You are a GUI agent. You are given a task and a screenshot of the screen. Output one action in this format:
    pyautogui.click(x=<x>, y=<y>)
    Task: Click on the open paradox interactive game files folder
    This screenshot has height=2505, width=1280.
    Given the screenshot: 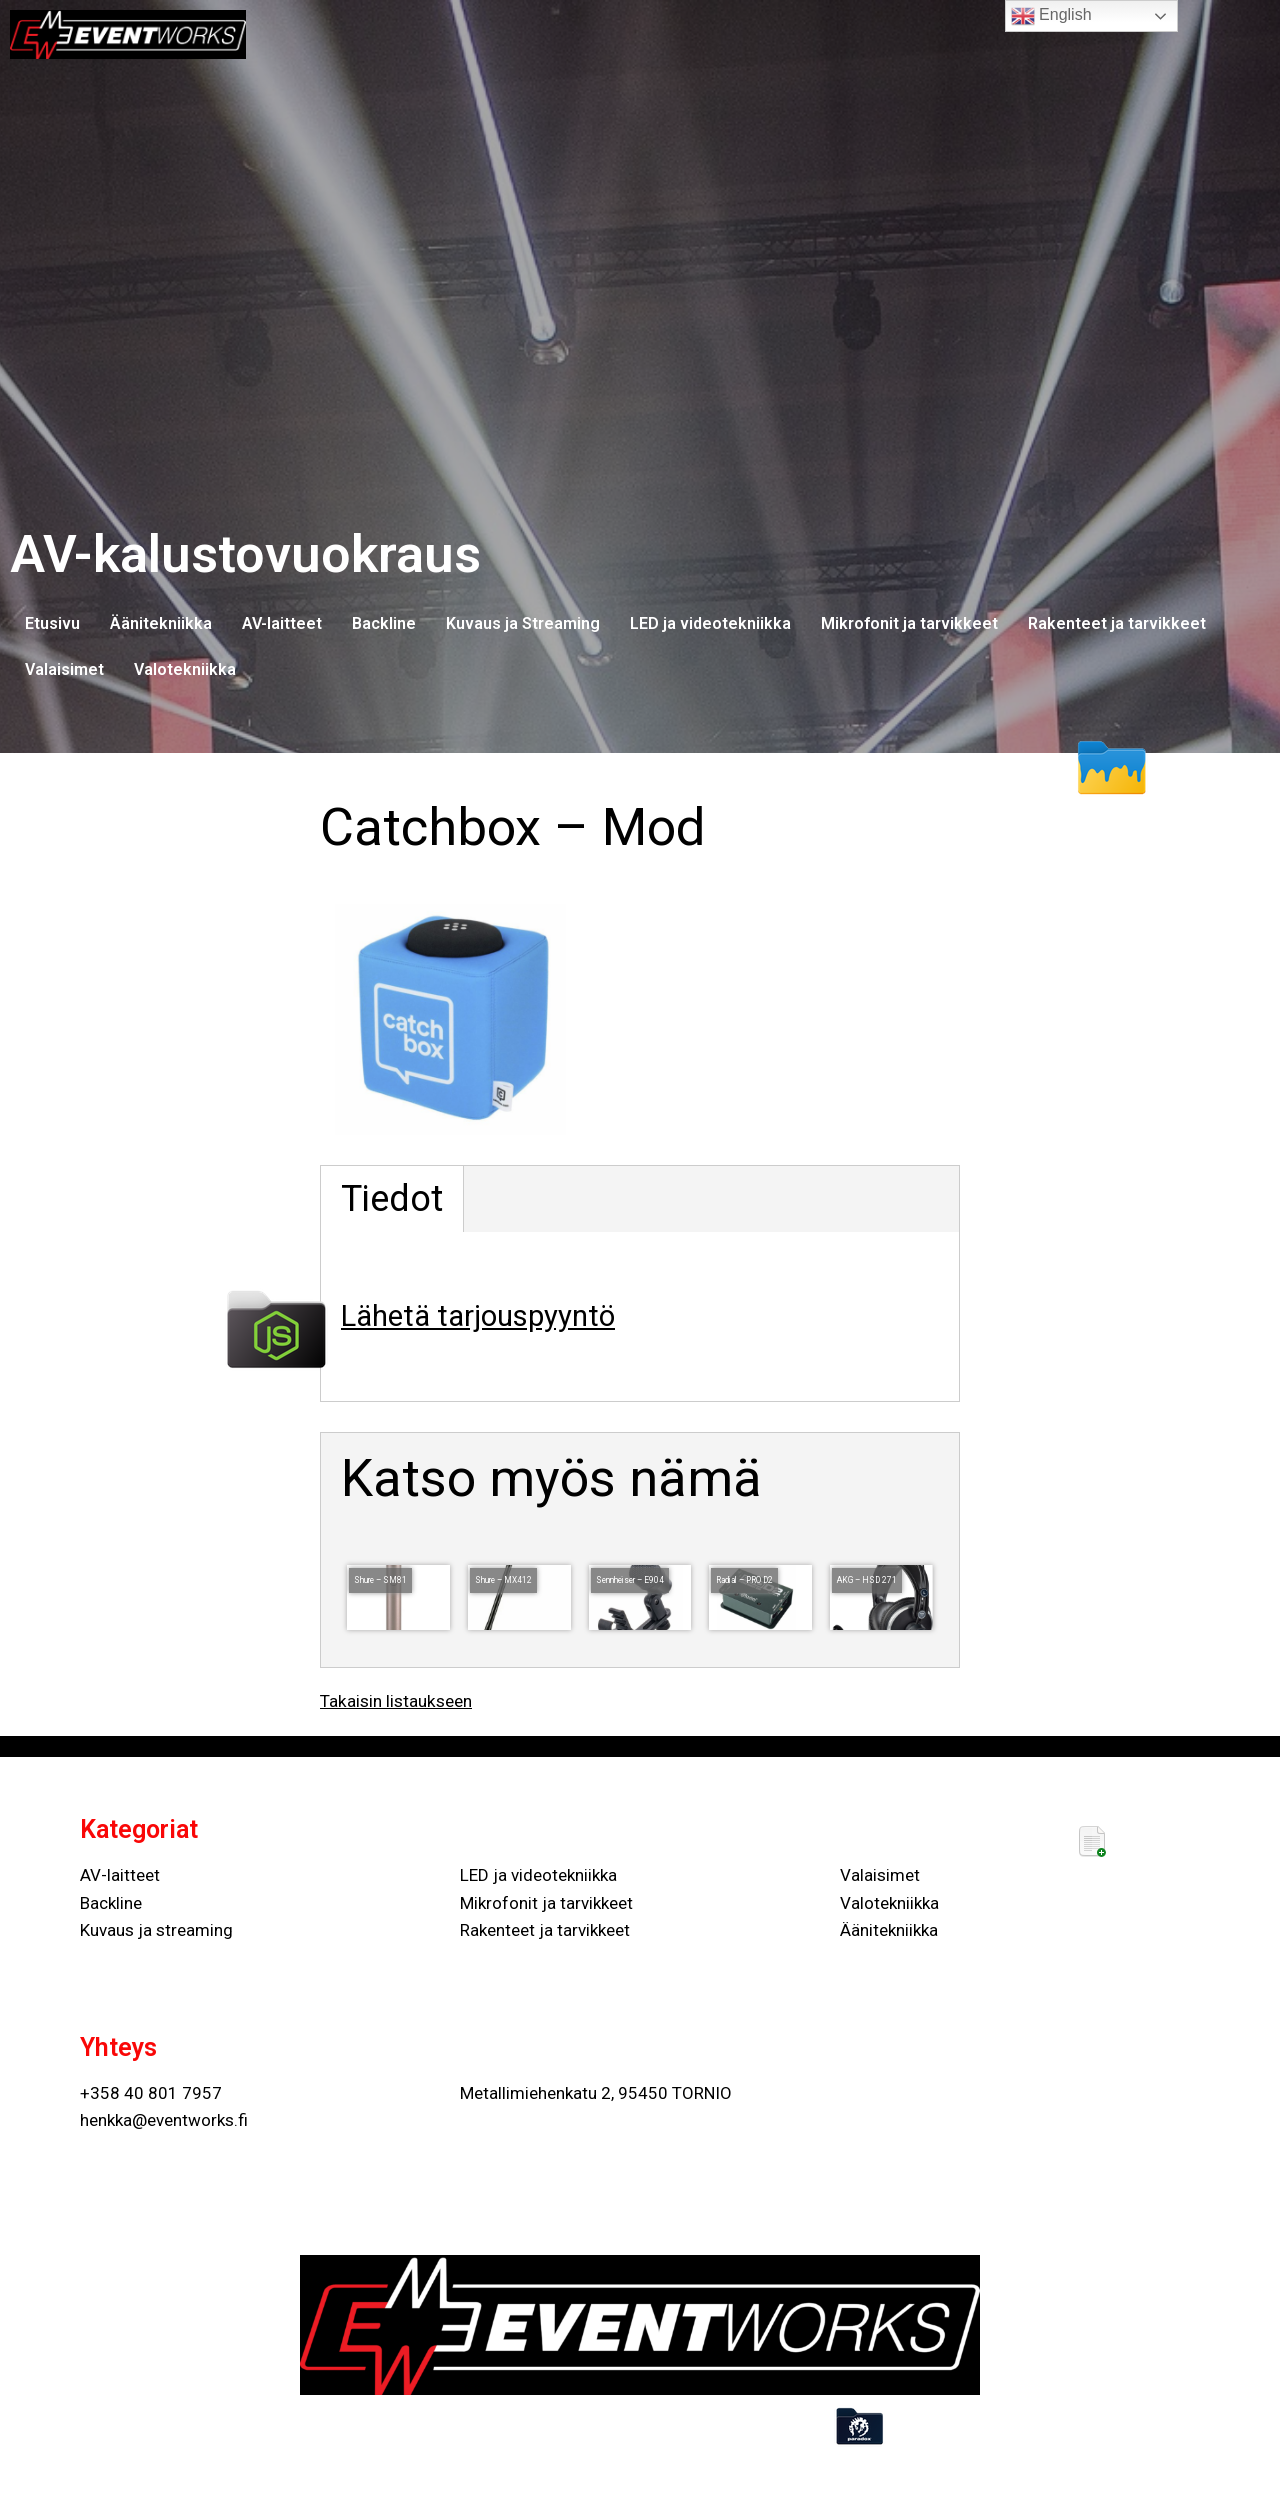 What is the action you would take?
    pyautogui.click(x=859, y=2427)
    